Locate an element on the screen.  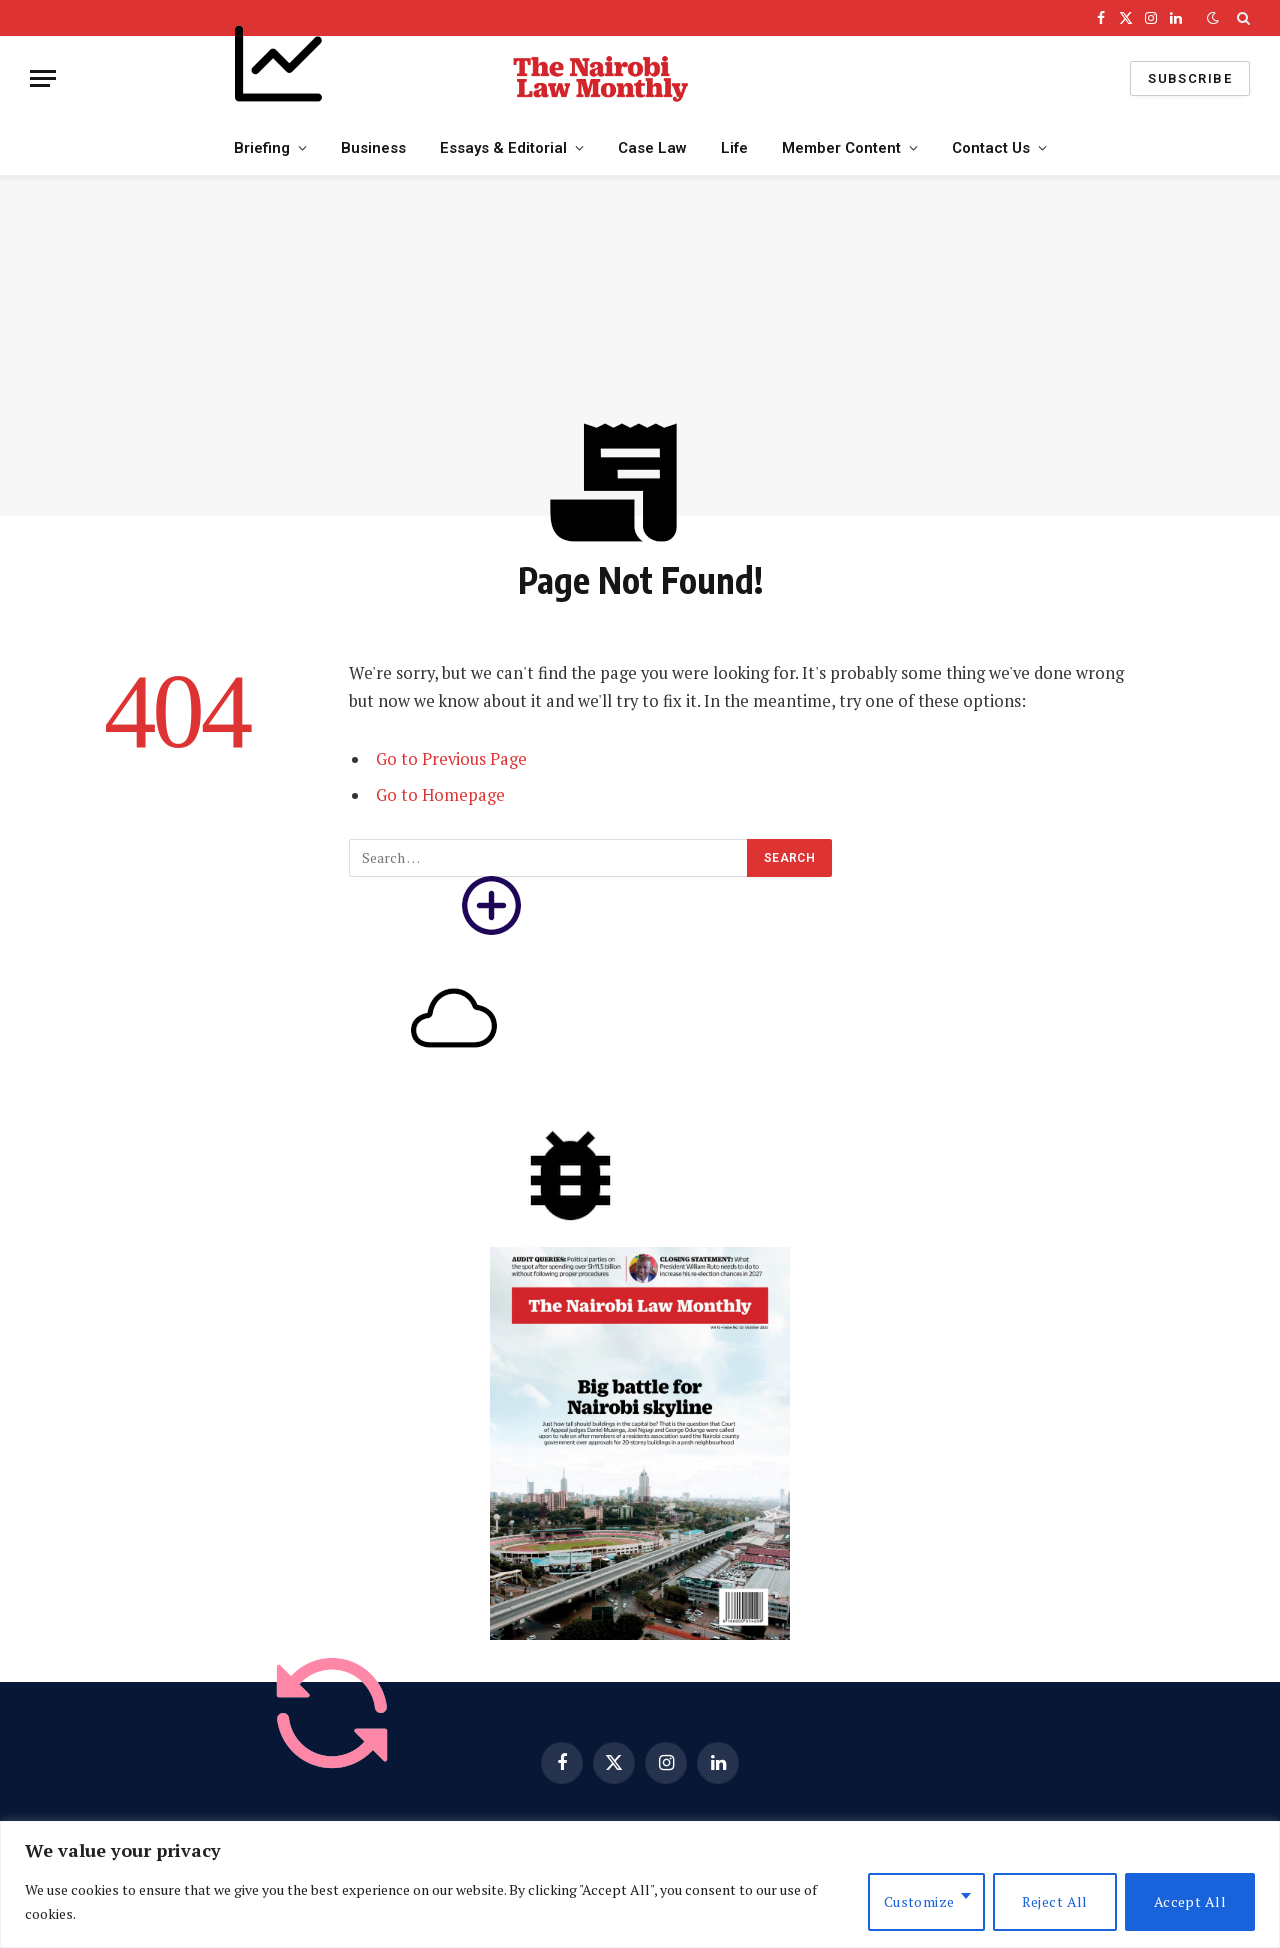
add a new item is located at coordinates (491, 905).